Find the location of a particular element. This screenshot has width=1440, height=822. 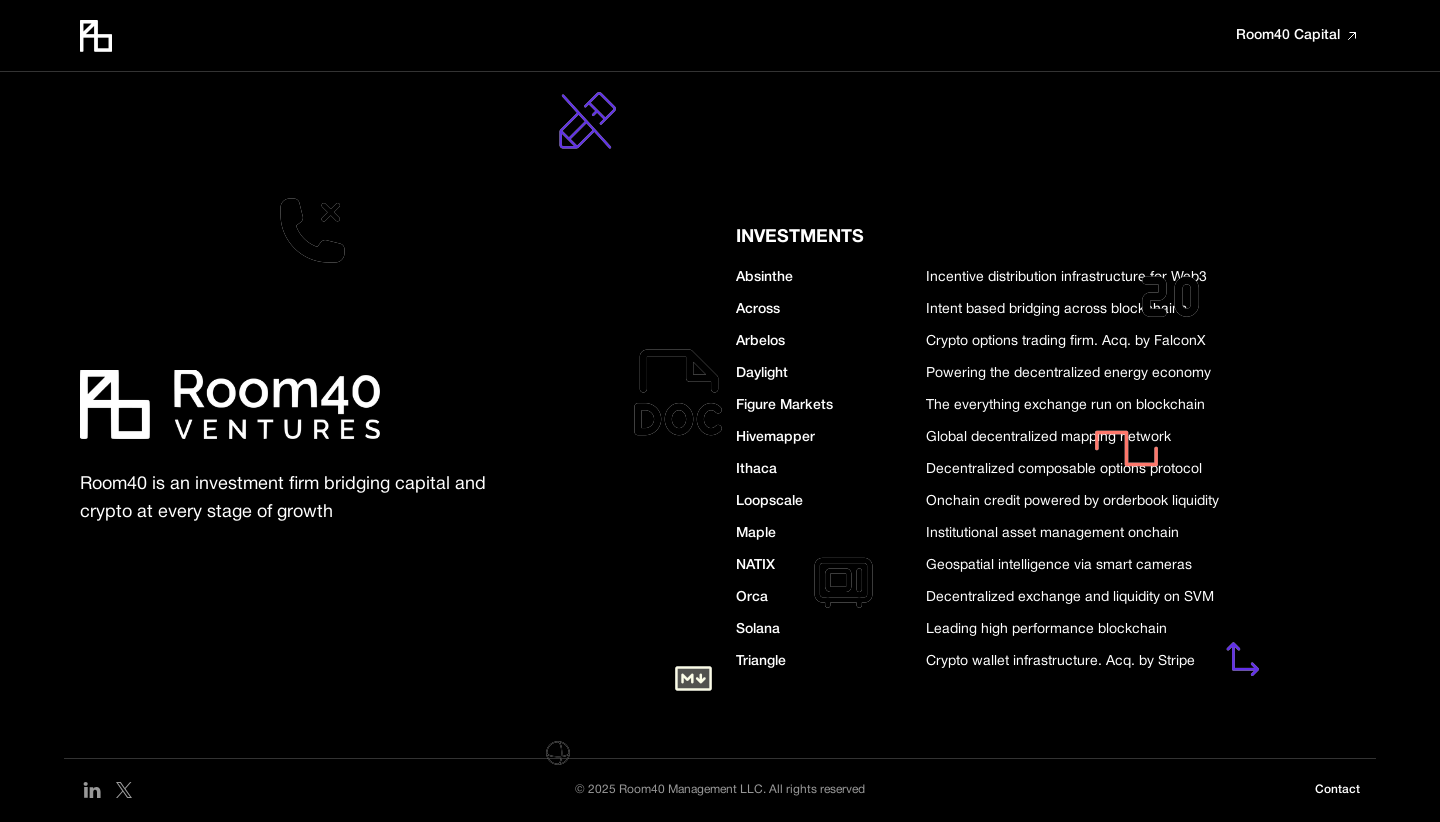

adjust vector path or anchor points is located at coordinates (1241, 658).